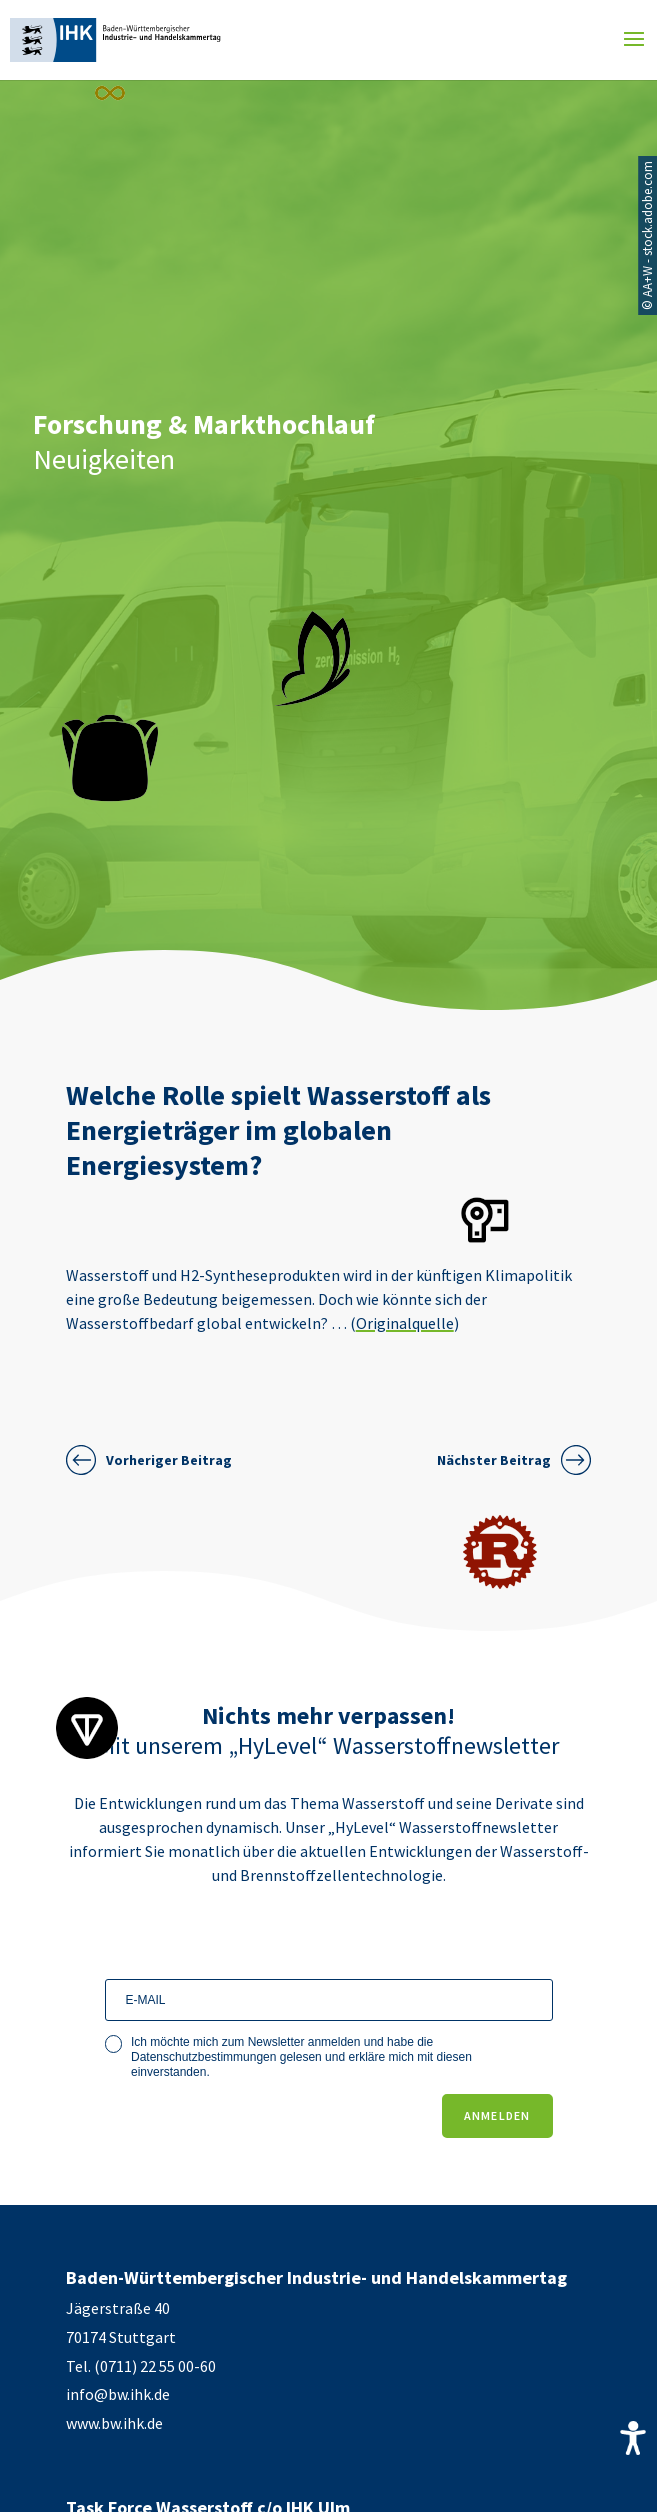  I want to click on rust programming language logo, so click(500, 1552).